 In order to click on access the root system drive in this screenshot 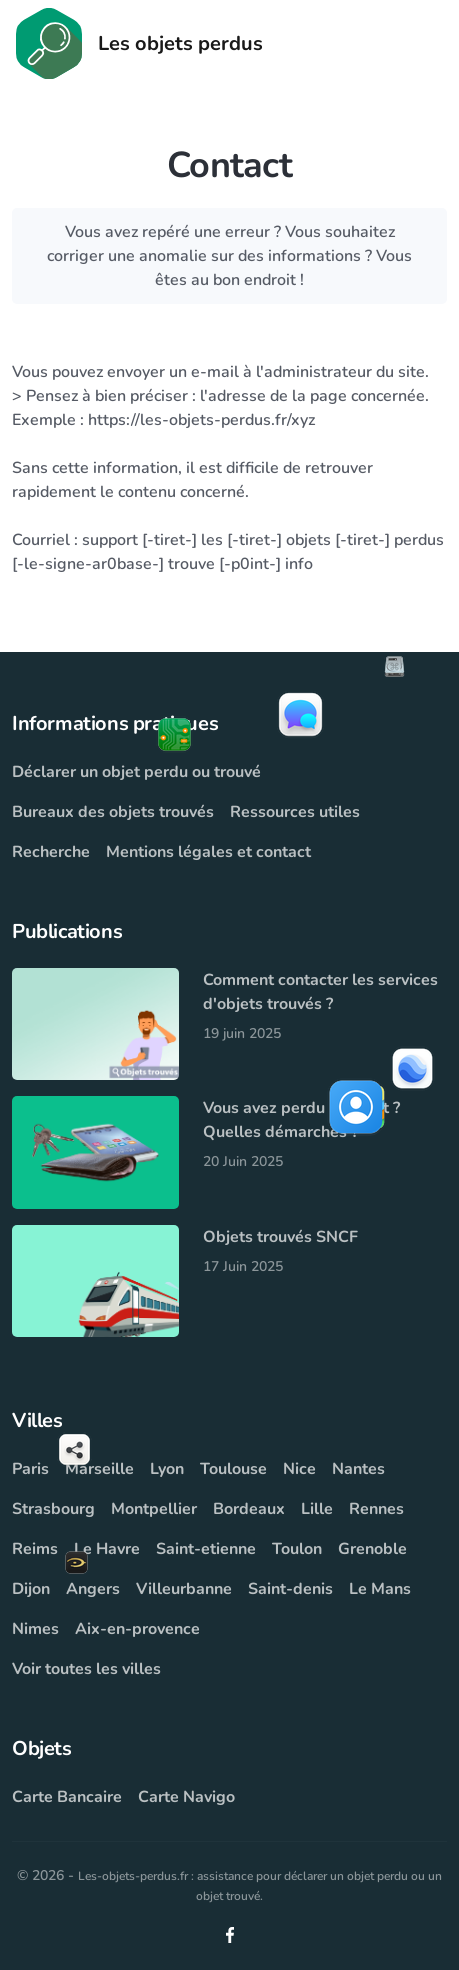, I will do `click(394, 666)`.